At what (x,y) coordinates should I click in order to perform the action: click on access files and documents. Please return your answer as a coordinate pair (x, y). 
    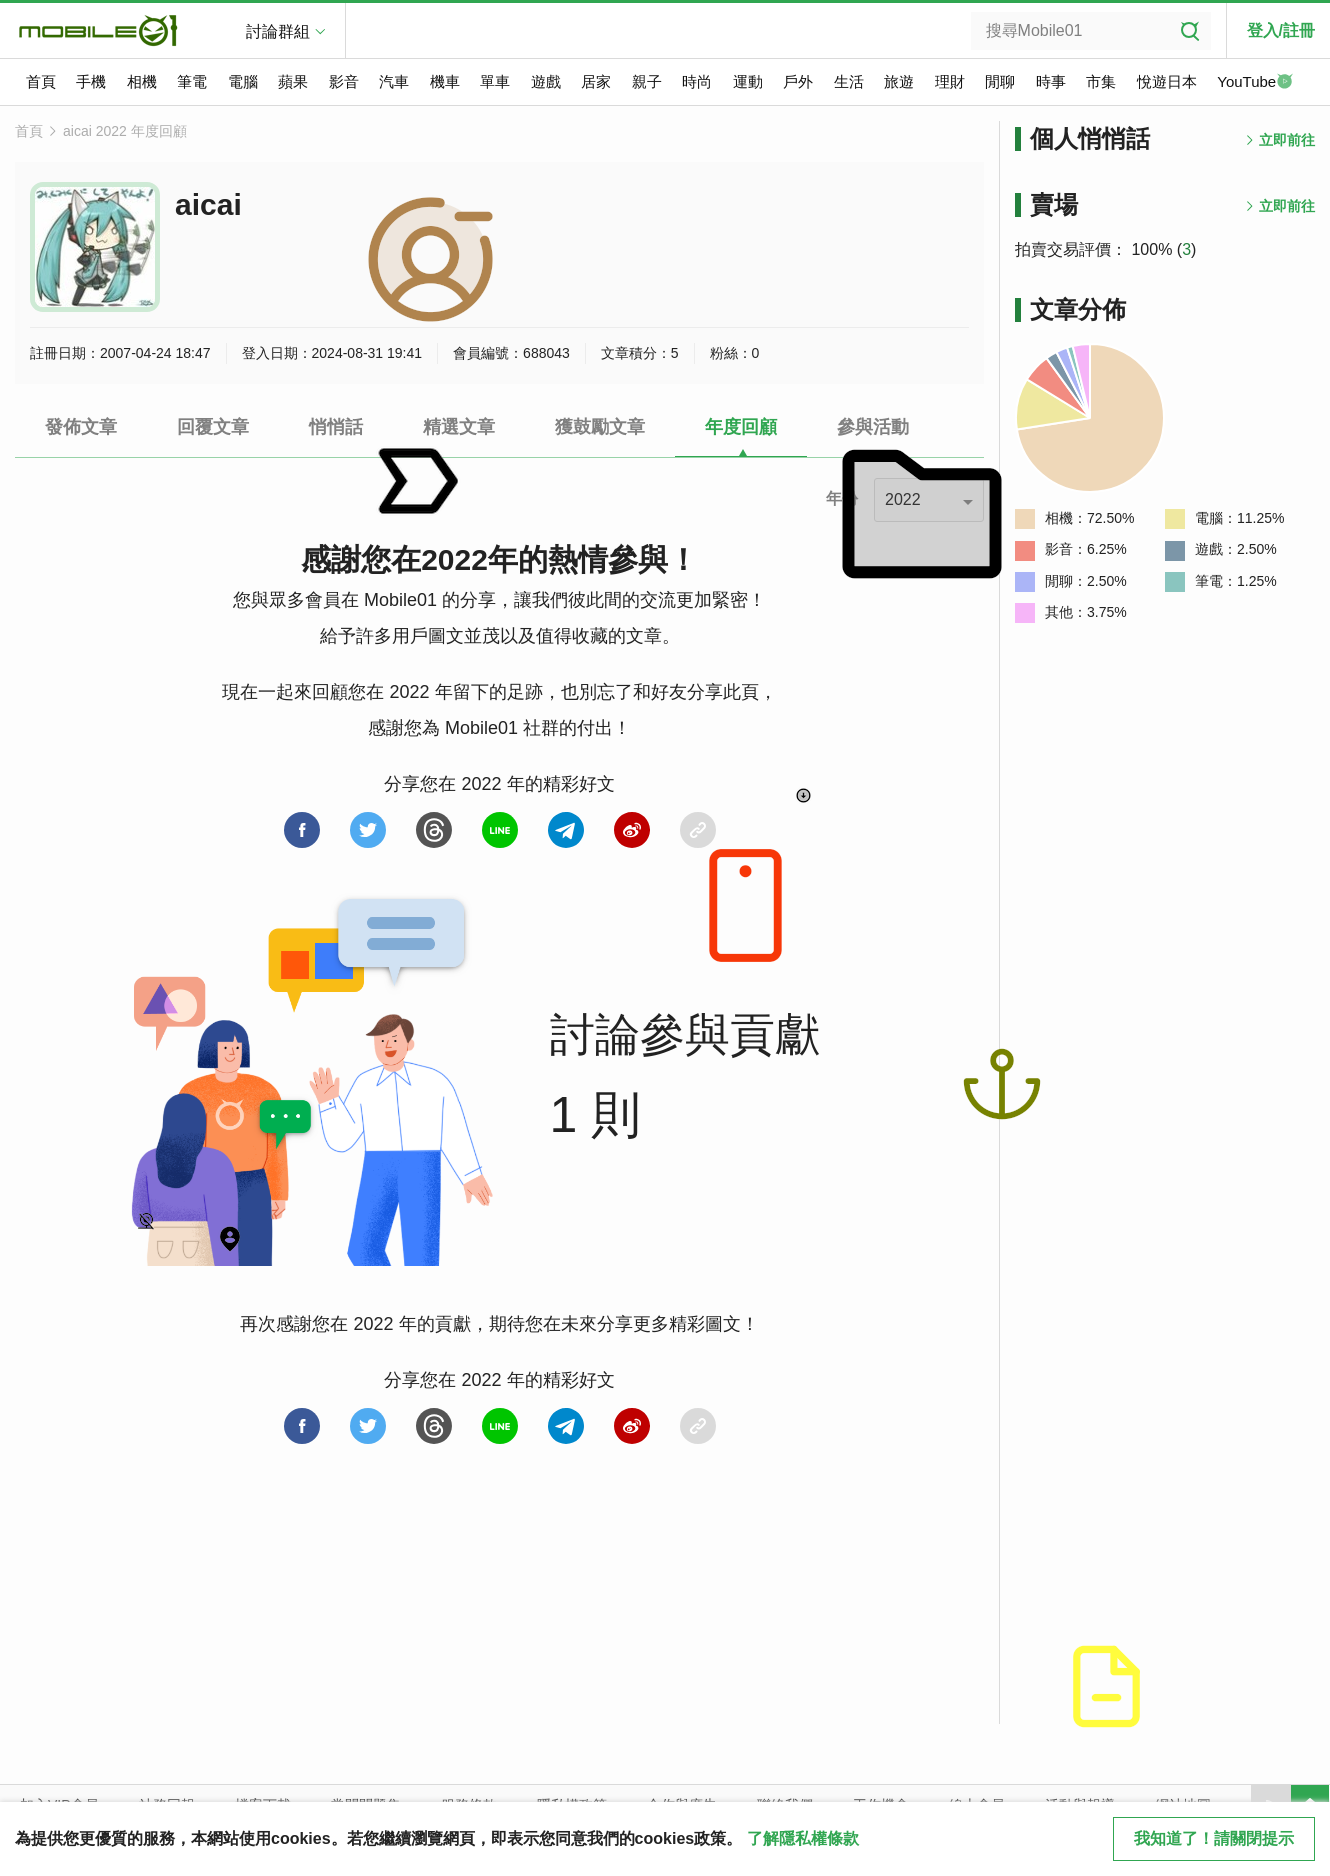
    Looking at the image, I should click on (922, 511).